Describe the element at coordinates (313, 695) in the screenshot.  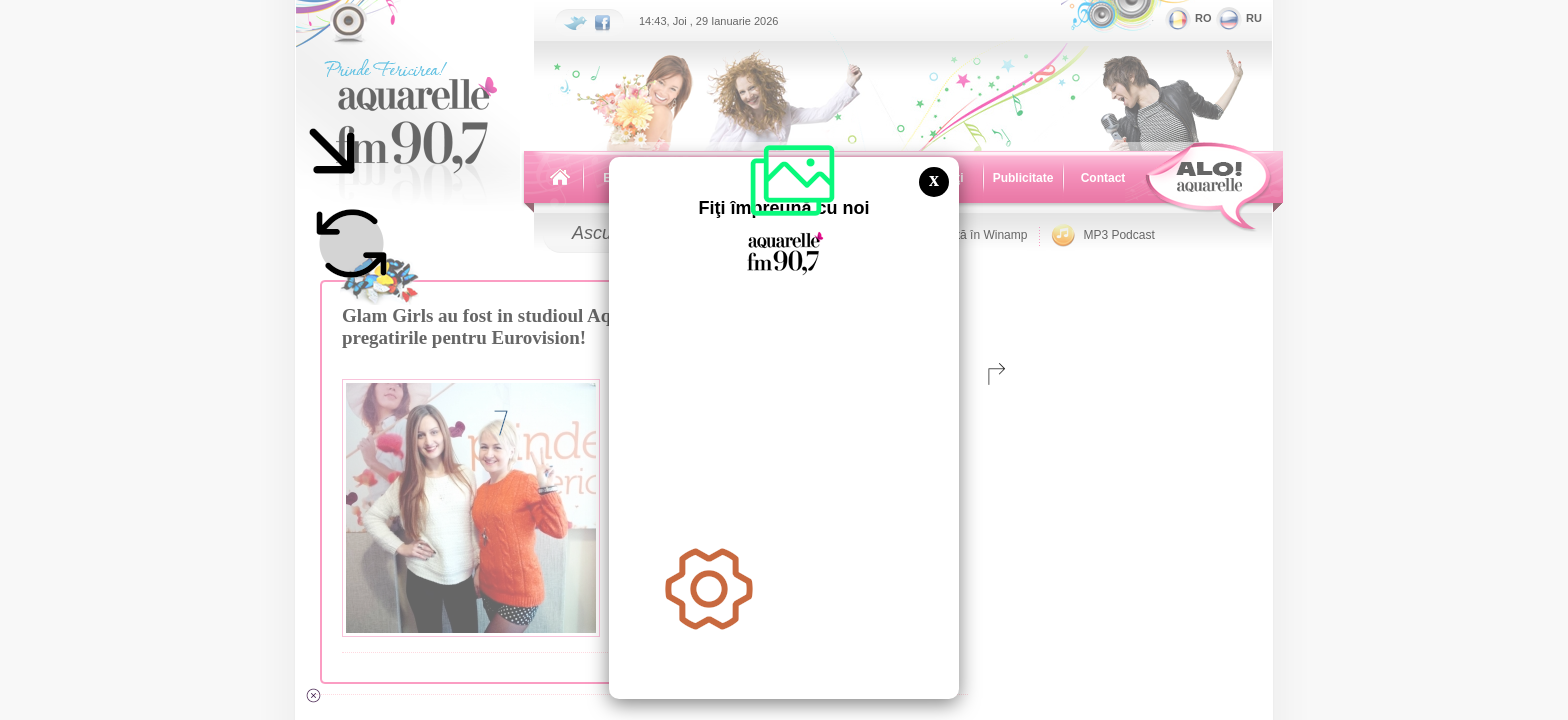
I see `close or dismiss a dialog` at that location.